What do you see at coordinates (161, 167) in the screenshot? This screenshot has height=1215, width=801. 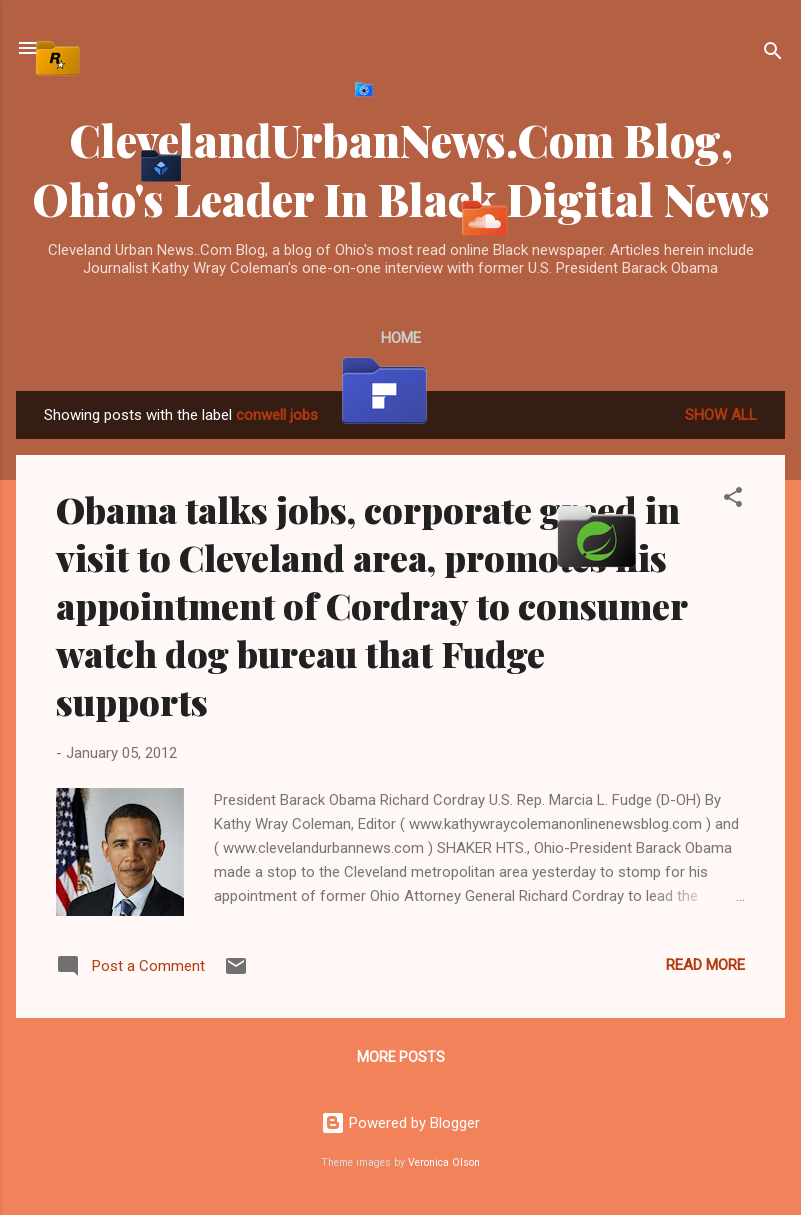 I see `open blockchain-related files and documents` at bounding box center [161, 167].